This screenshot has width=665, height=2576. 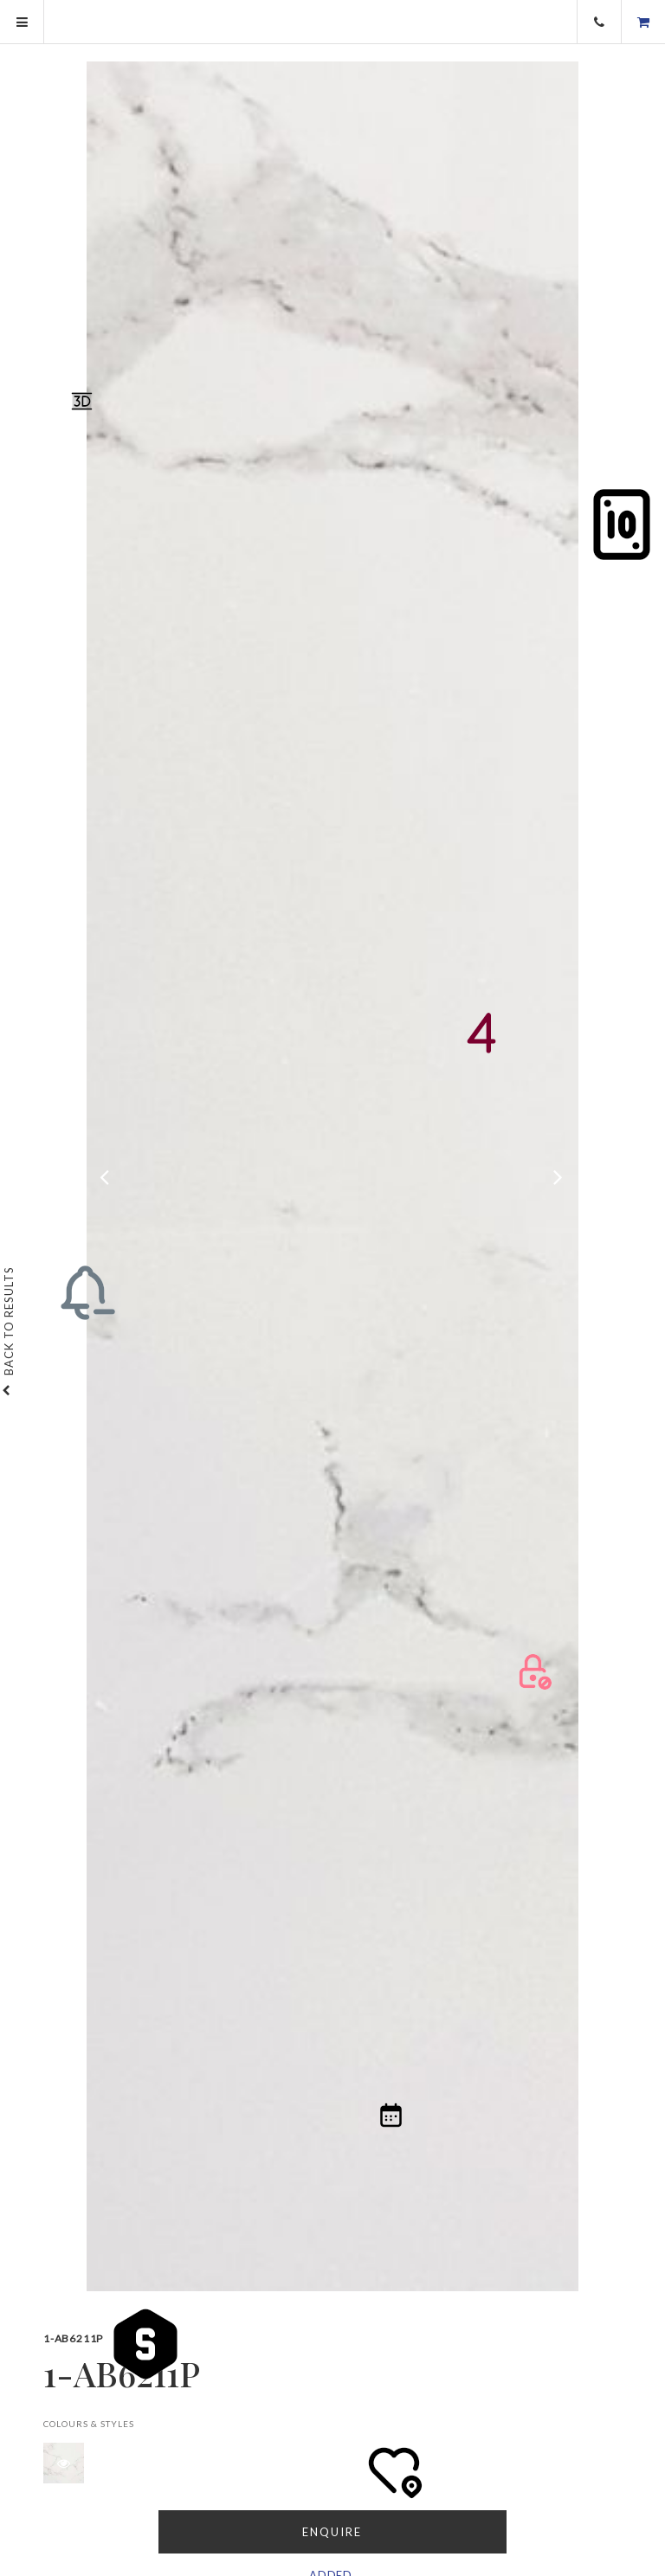 What do you see at coordinates (394, 2470) in the screenshot?
I see `save this location to favorites` at bounding box center [394, 2470].